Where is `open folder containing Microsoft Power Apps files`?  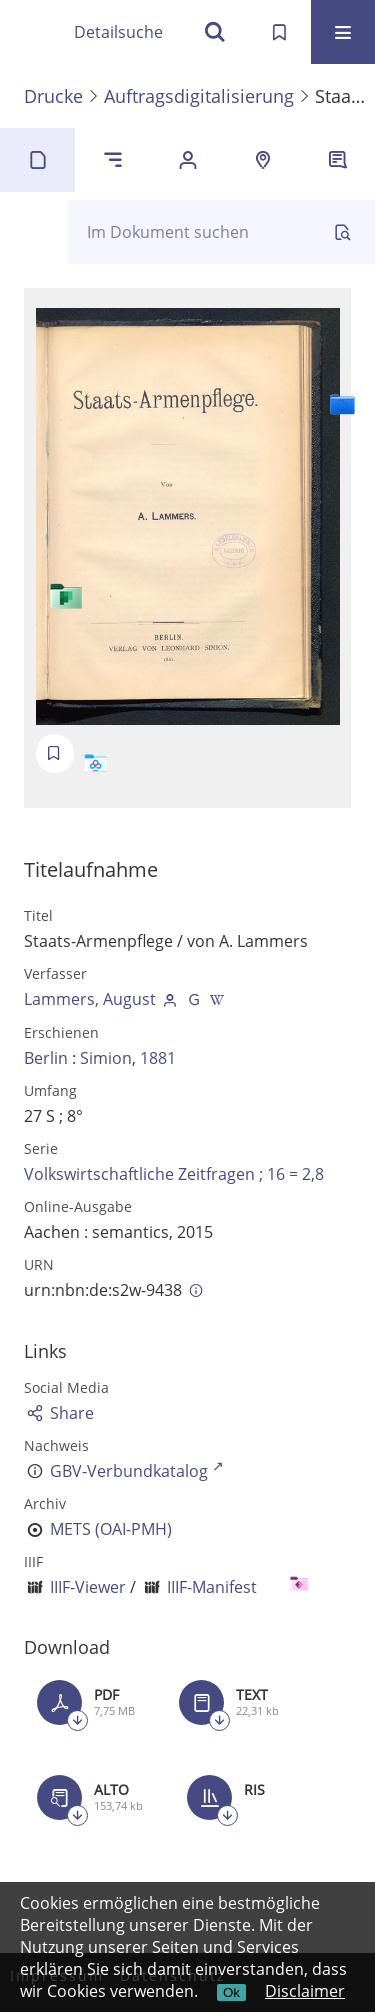 open folder containing Microsoft Power Apps files is located at coordinates (299, 1584).